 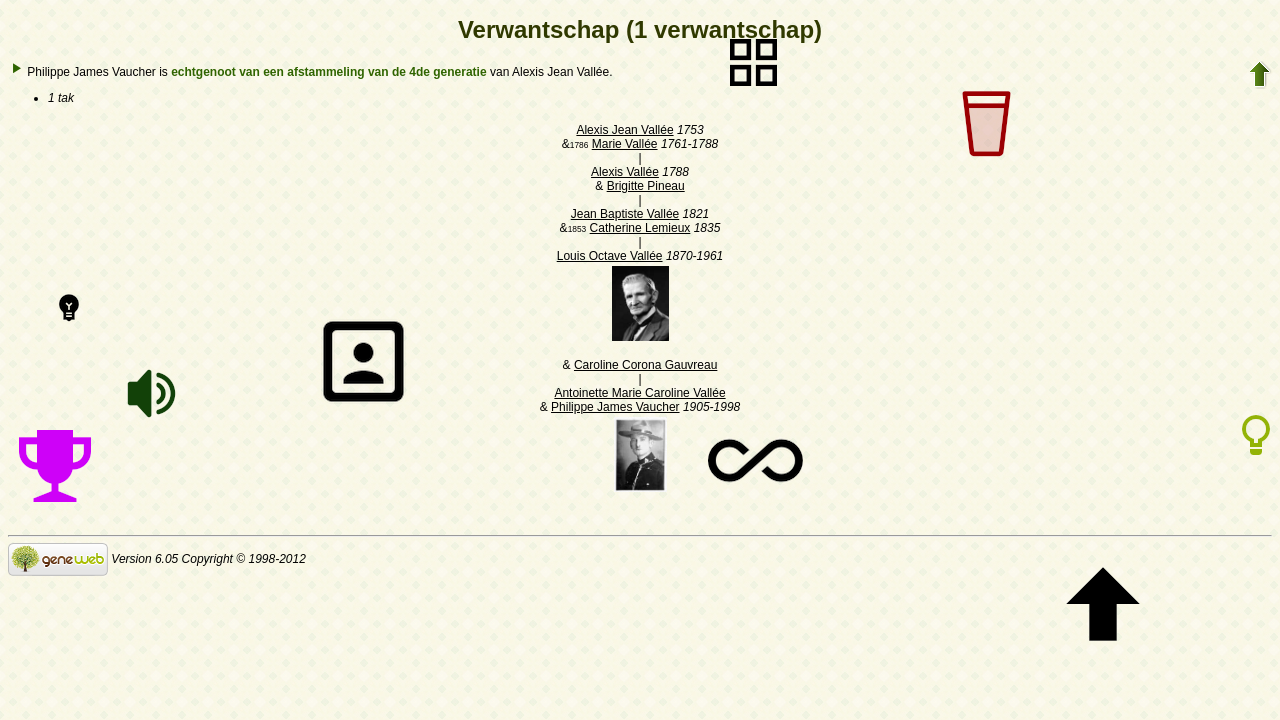 What do you see at coordinates (1256, 435) in the screenshot?
I see `access tips or helpful suggestions` at bounding box center [1256, 435].